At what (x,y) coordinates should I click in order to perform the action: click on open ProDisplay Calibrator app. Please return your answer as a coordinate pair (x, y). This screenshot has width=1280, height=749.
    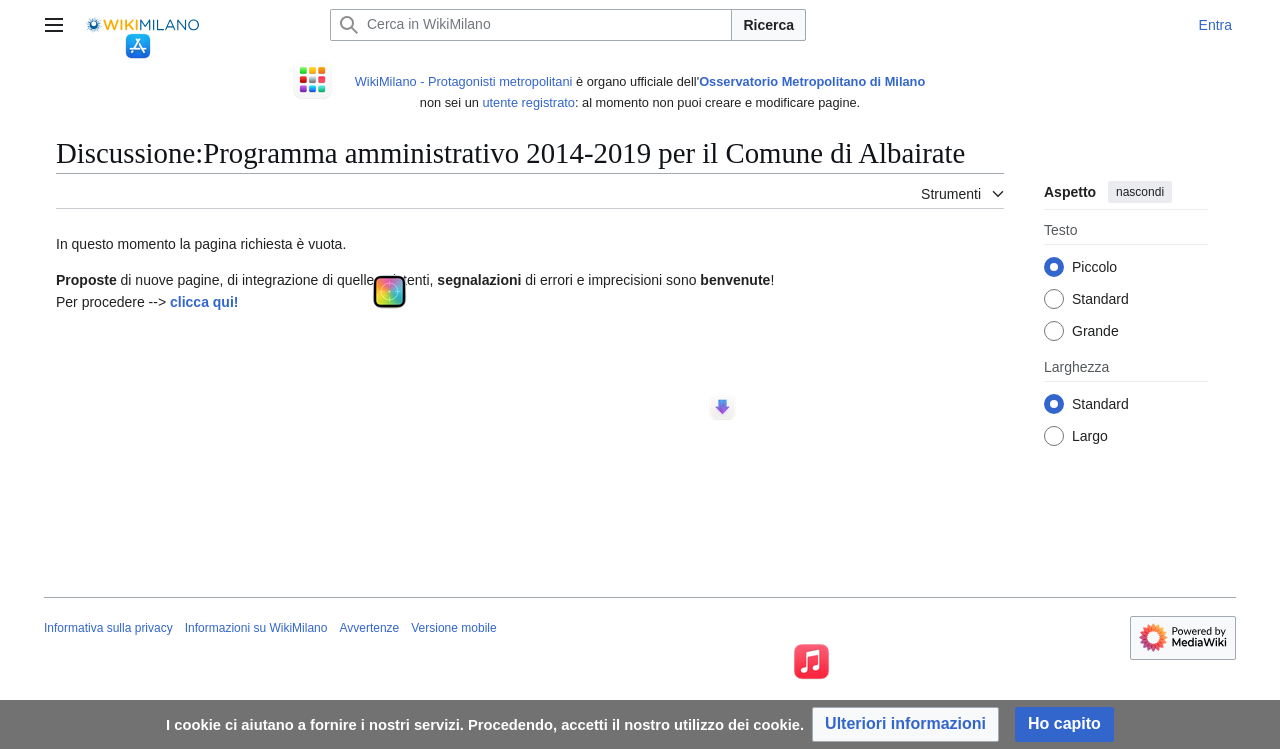
    Looking at the image, I should click on (389, 291).